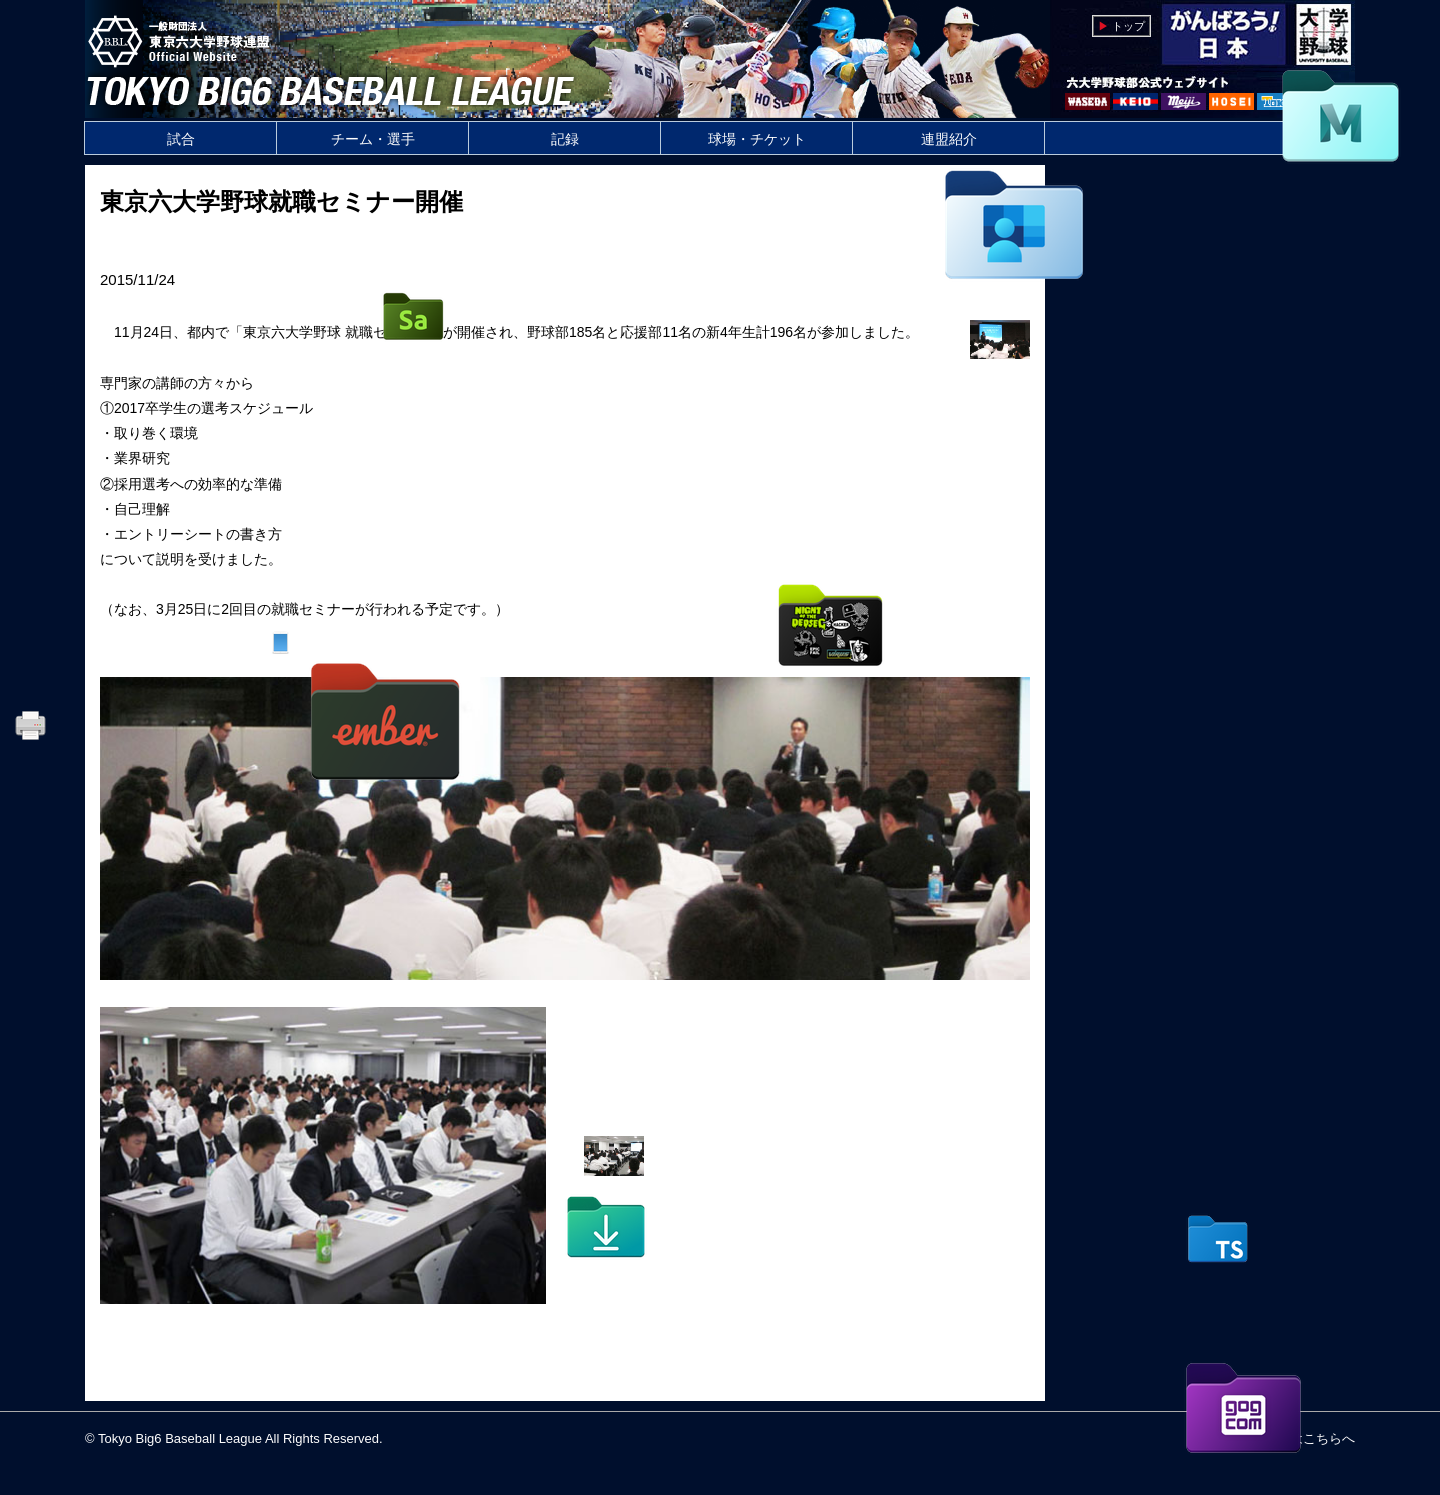  Describe the element at coordinates (384, 725) in the screenshot. I see `folder containing ember.js project files` at that location.